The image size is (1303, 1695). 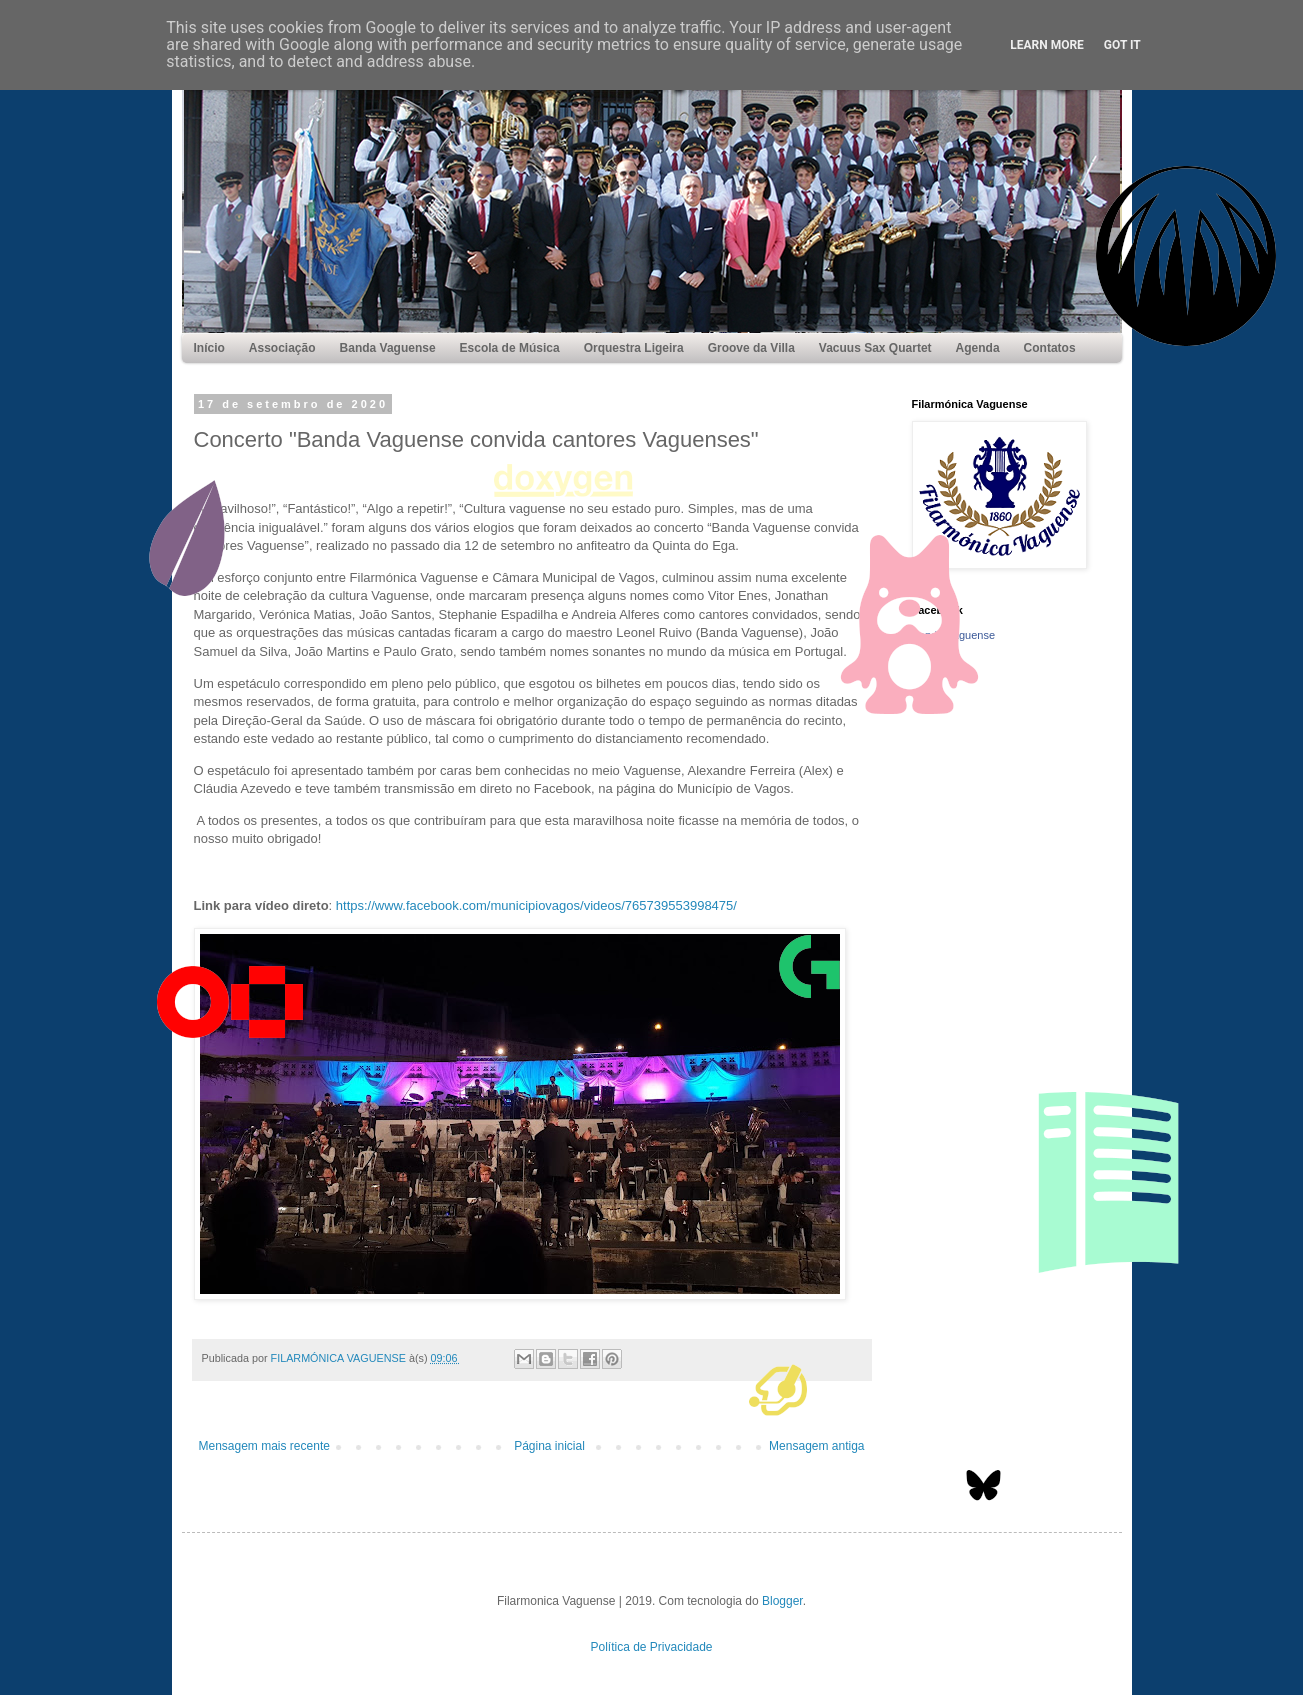 What do you see at coordinates (1108, 1182) in the screenshot?
I see `access Read the Docs documentation platform` at bounding box center [1108, 1182].